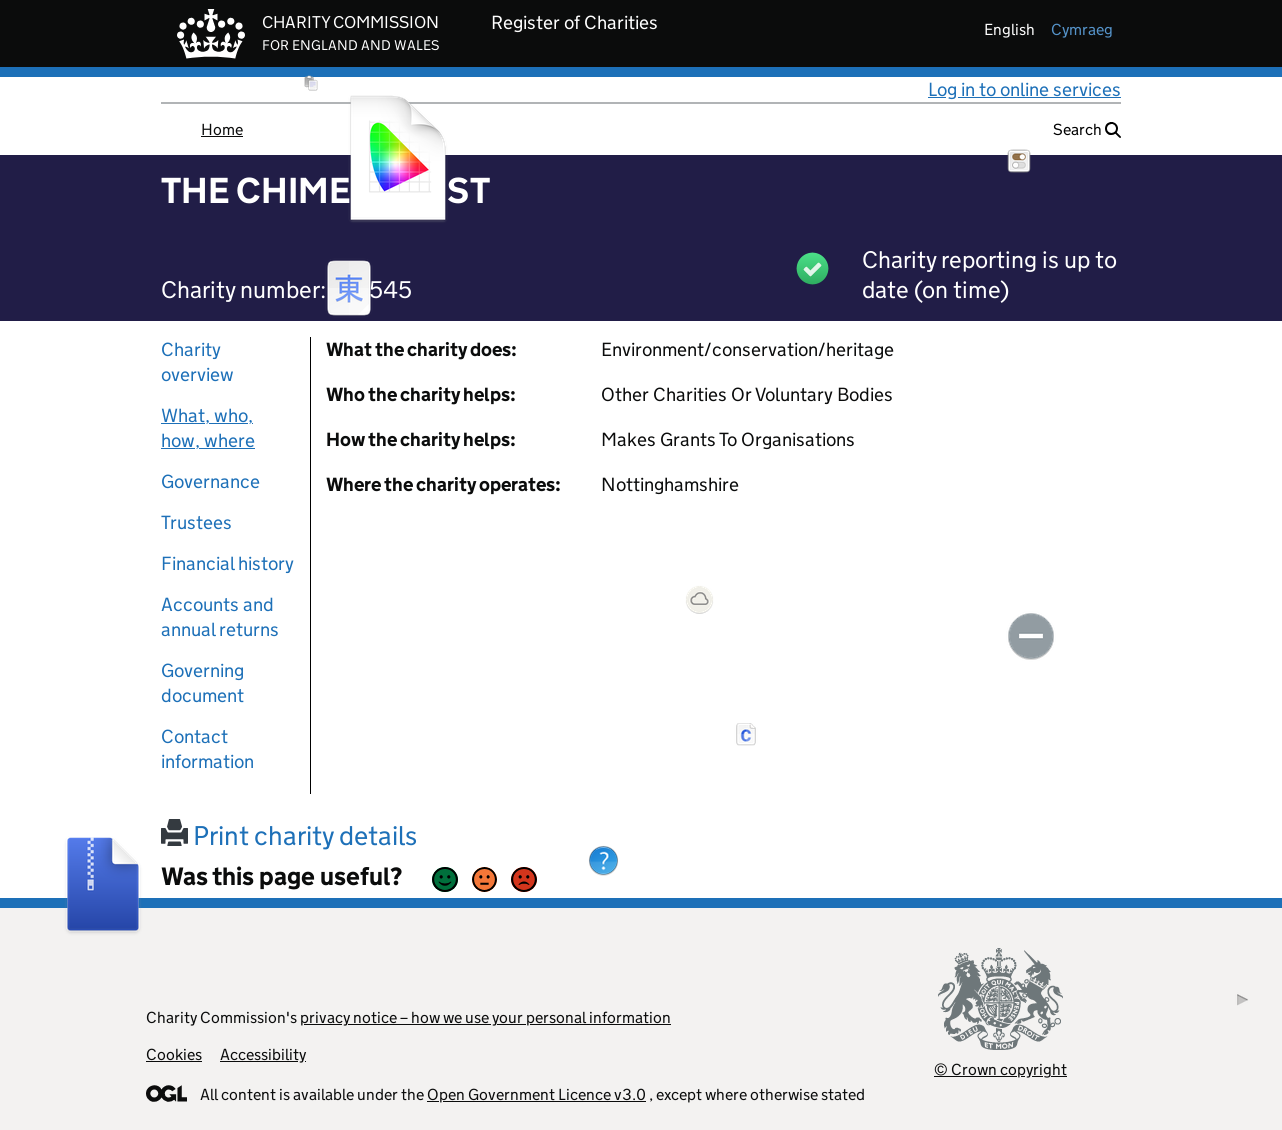  I want to click on a C programming language source file, so click(746, 734).